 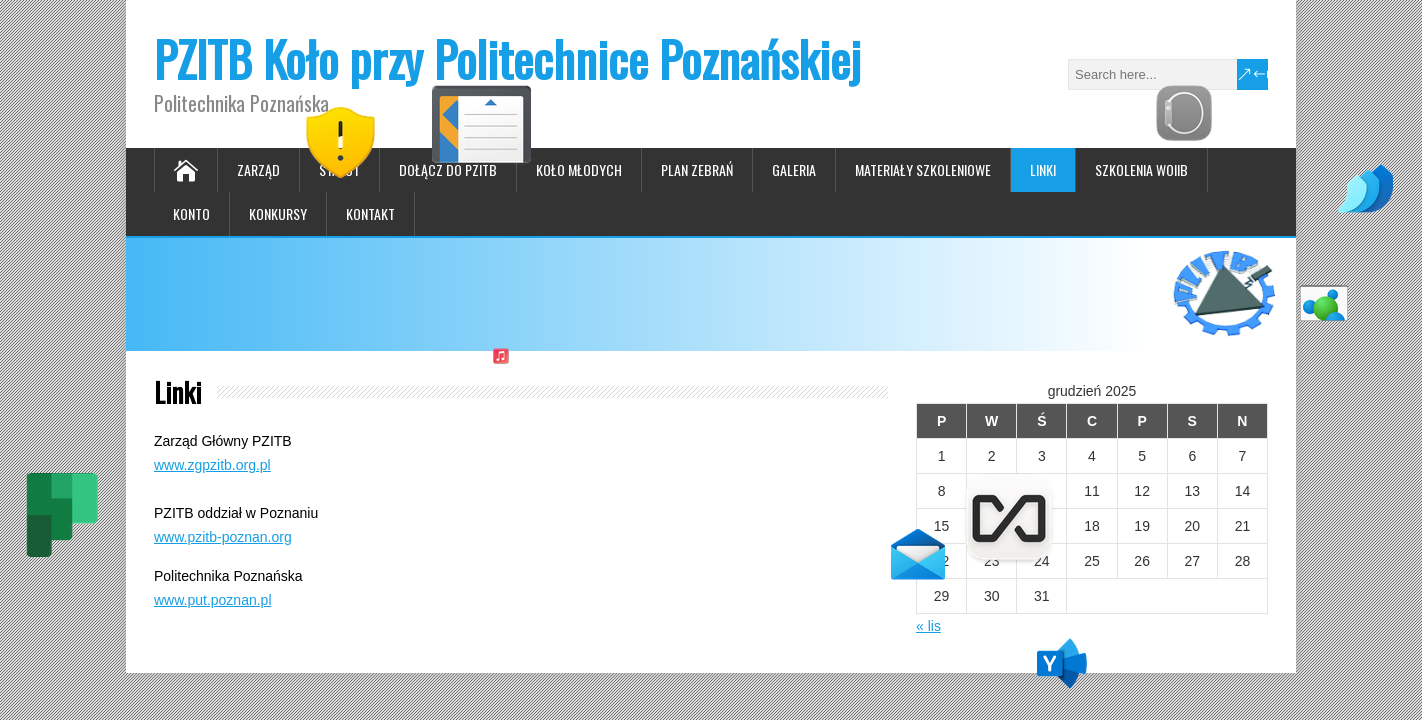 I want to click on open the music app, so click(x=501, y=356).